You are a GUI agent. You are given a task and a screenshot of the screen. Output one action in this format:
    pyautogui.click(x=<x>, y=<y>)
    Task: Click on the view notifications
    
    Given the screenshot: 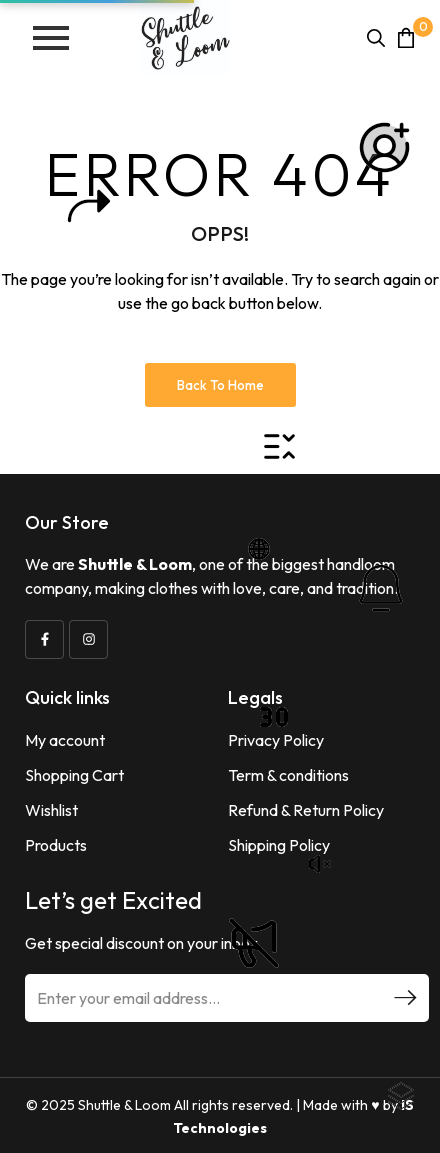 What is the action you would take?
    pyautogui.click(x=381, y=588)
    